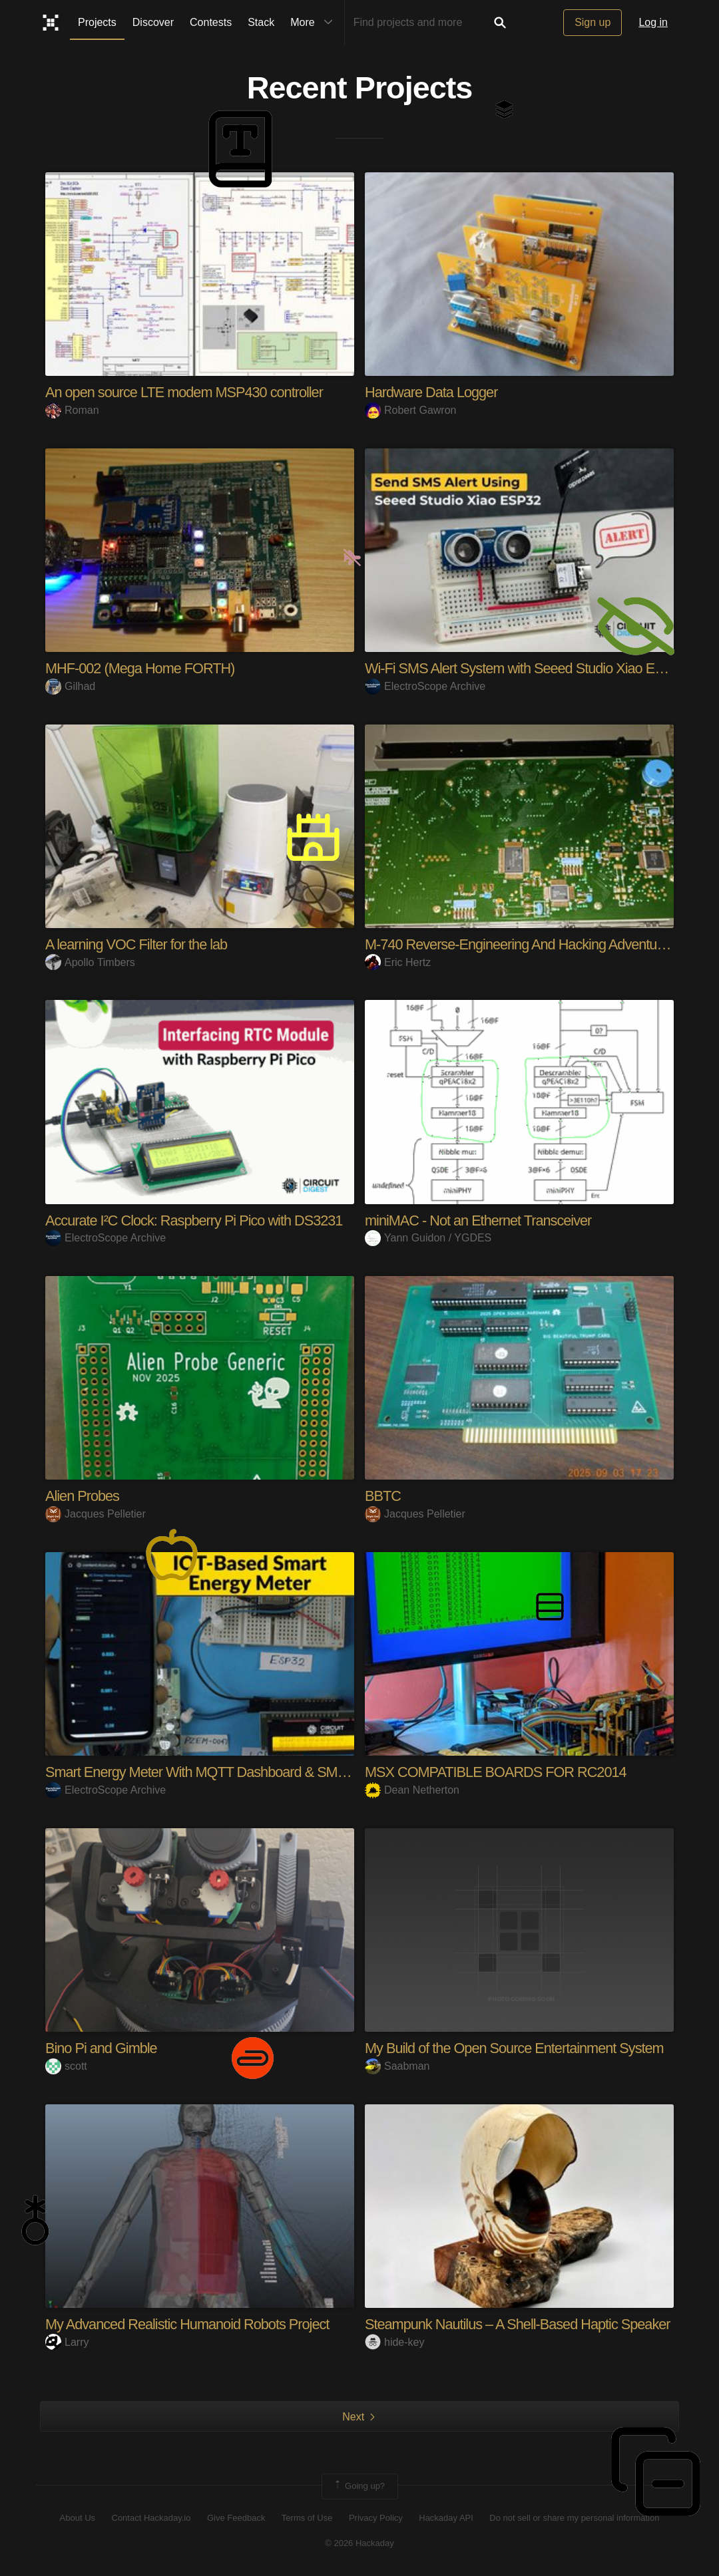 This screenshot has width=719, height=2576. Describe the element at coordinates (172, 1555) in the screenshot. I see `access health or nutrition tracking` at that location.